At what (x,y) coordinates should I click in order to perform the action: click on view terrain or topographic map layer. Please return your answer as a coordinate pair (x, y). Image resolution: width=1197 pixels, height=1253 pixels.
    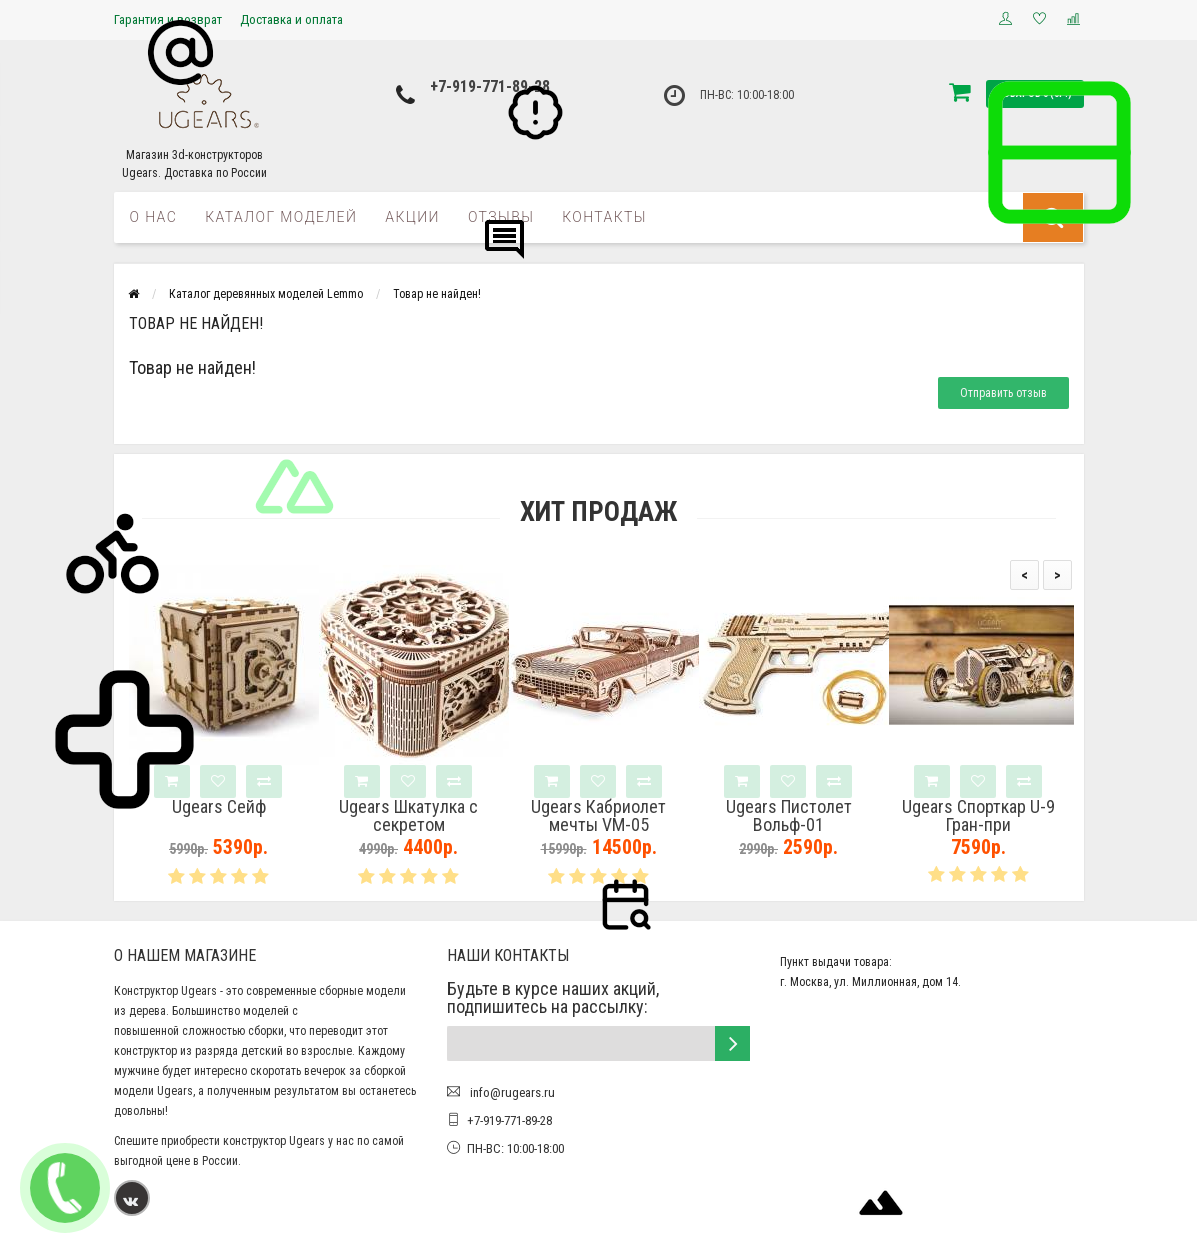
    Looking at the image, I should click on (881, 1202).